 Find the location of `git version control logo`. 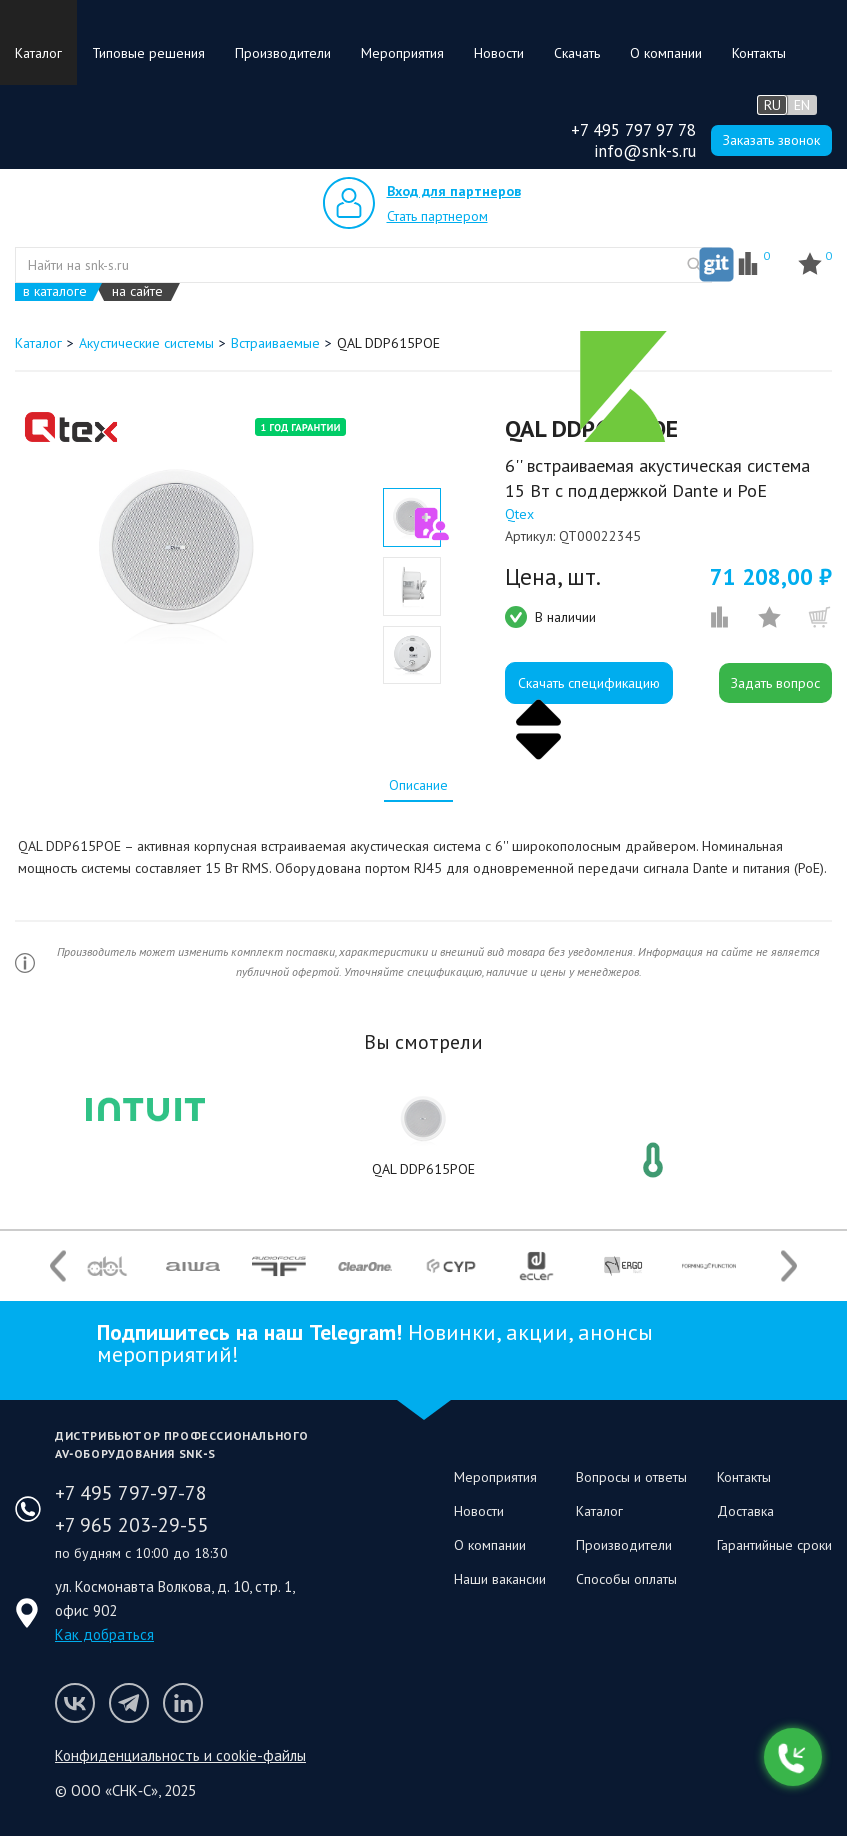

git version control logo is located at coordinates (716, 264).